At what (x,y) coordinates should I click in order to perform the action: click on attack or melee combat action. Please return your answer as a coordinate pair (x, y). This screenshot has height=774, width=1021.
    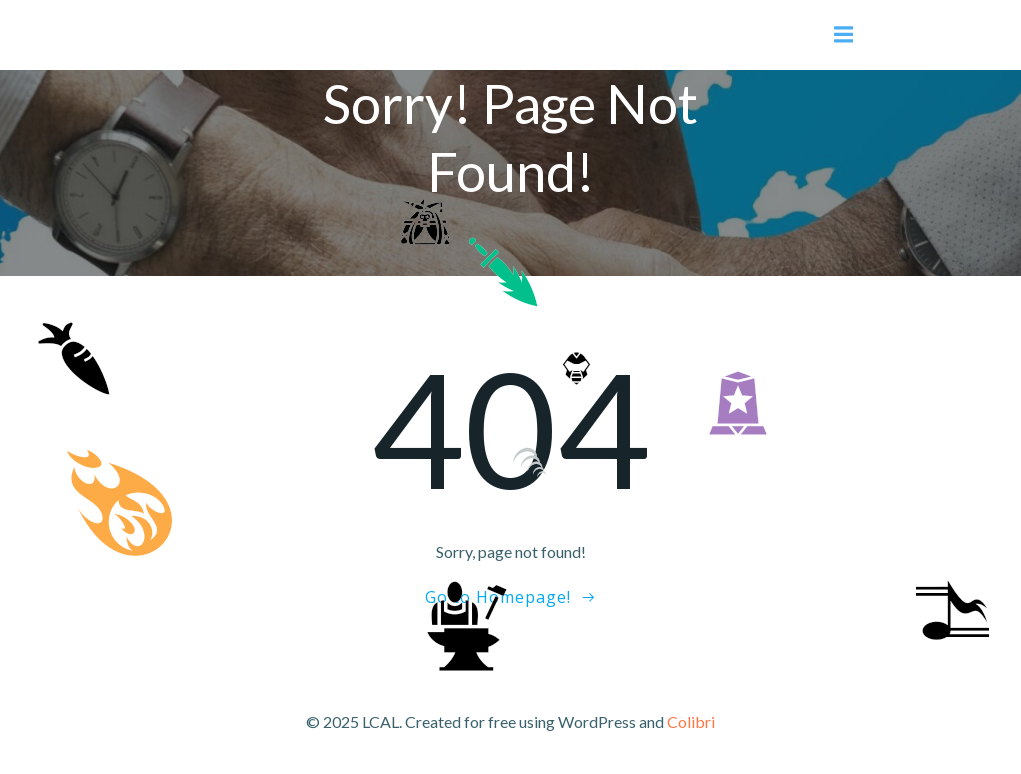
    Looking at the image, I should click on (503, 272).